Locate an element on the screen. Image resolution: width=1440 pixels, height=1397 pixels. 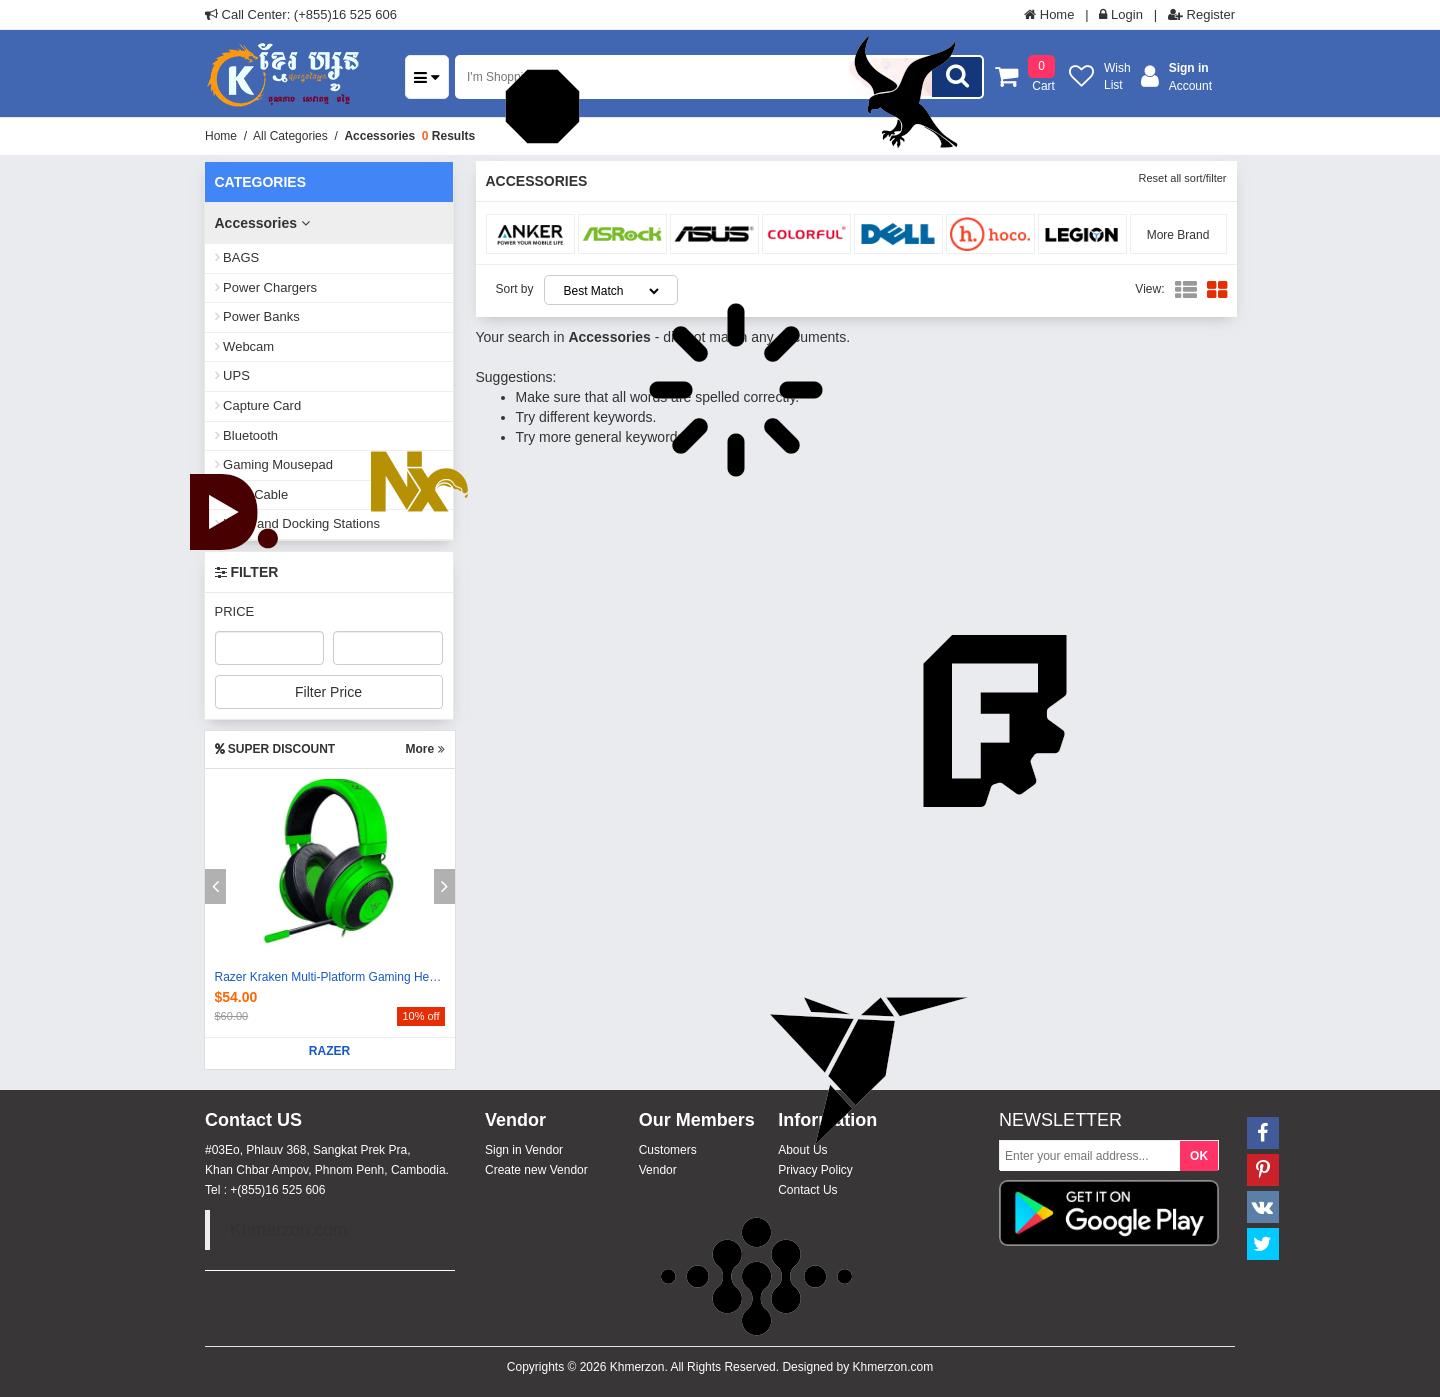
nx build system logo is located at coordinates (419, 481).